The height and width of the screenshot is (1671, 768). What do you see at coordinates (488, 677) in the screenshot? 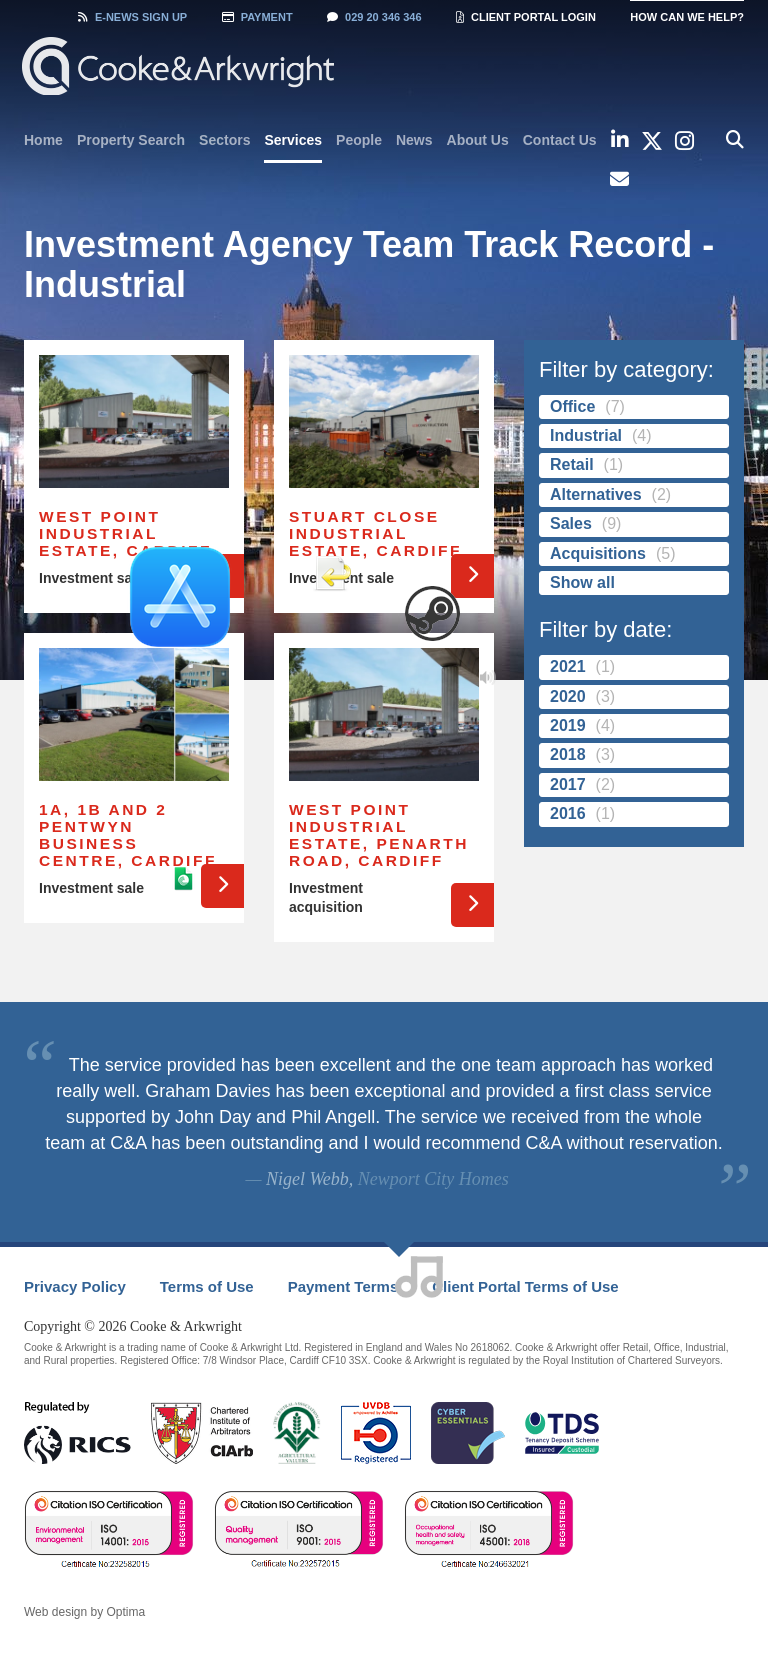
I see `indicates low volume level` at bounding box center [488, 677].